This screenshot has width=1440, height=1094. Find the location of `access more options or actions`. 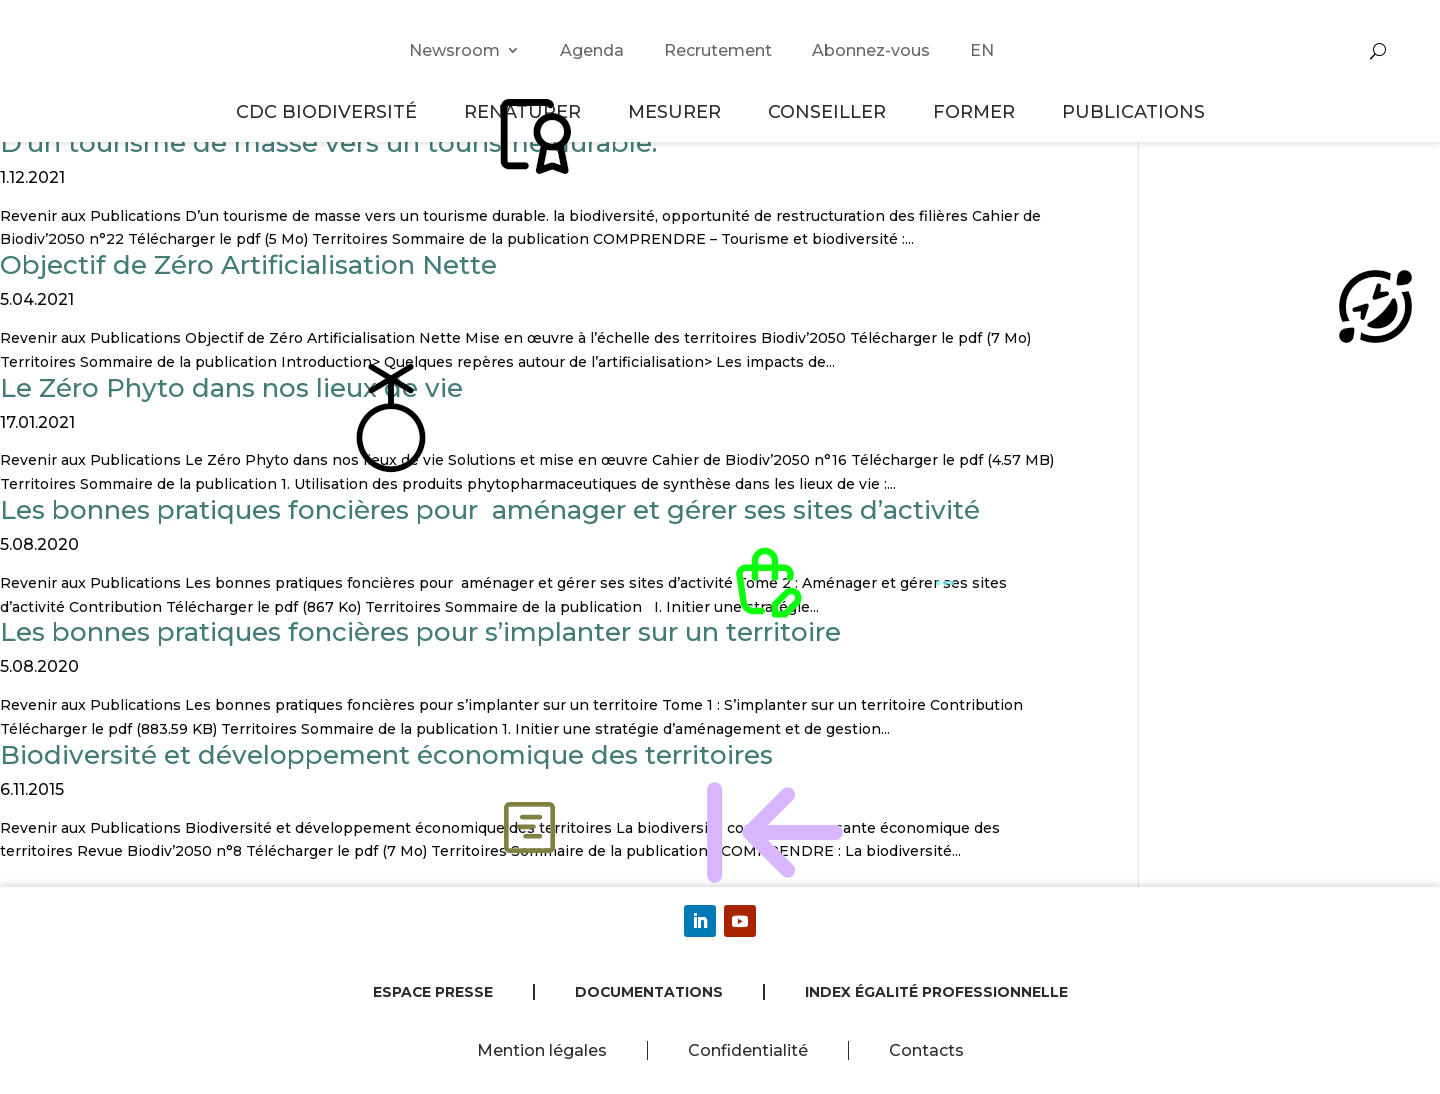

access more options or actions is located at coordinates (945, 583).